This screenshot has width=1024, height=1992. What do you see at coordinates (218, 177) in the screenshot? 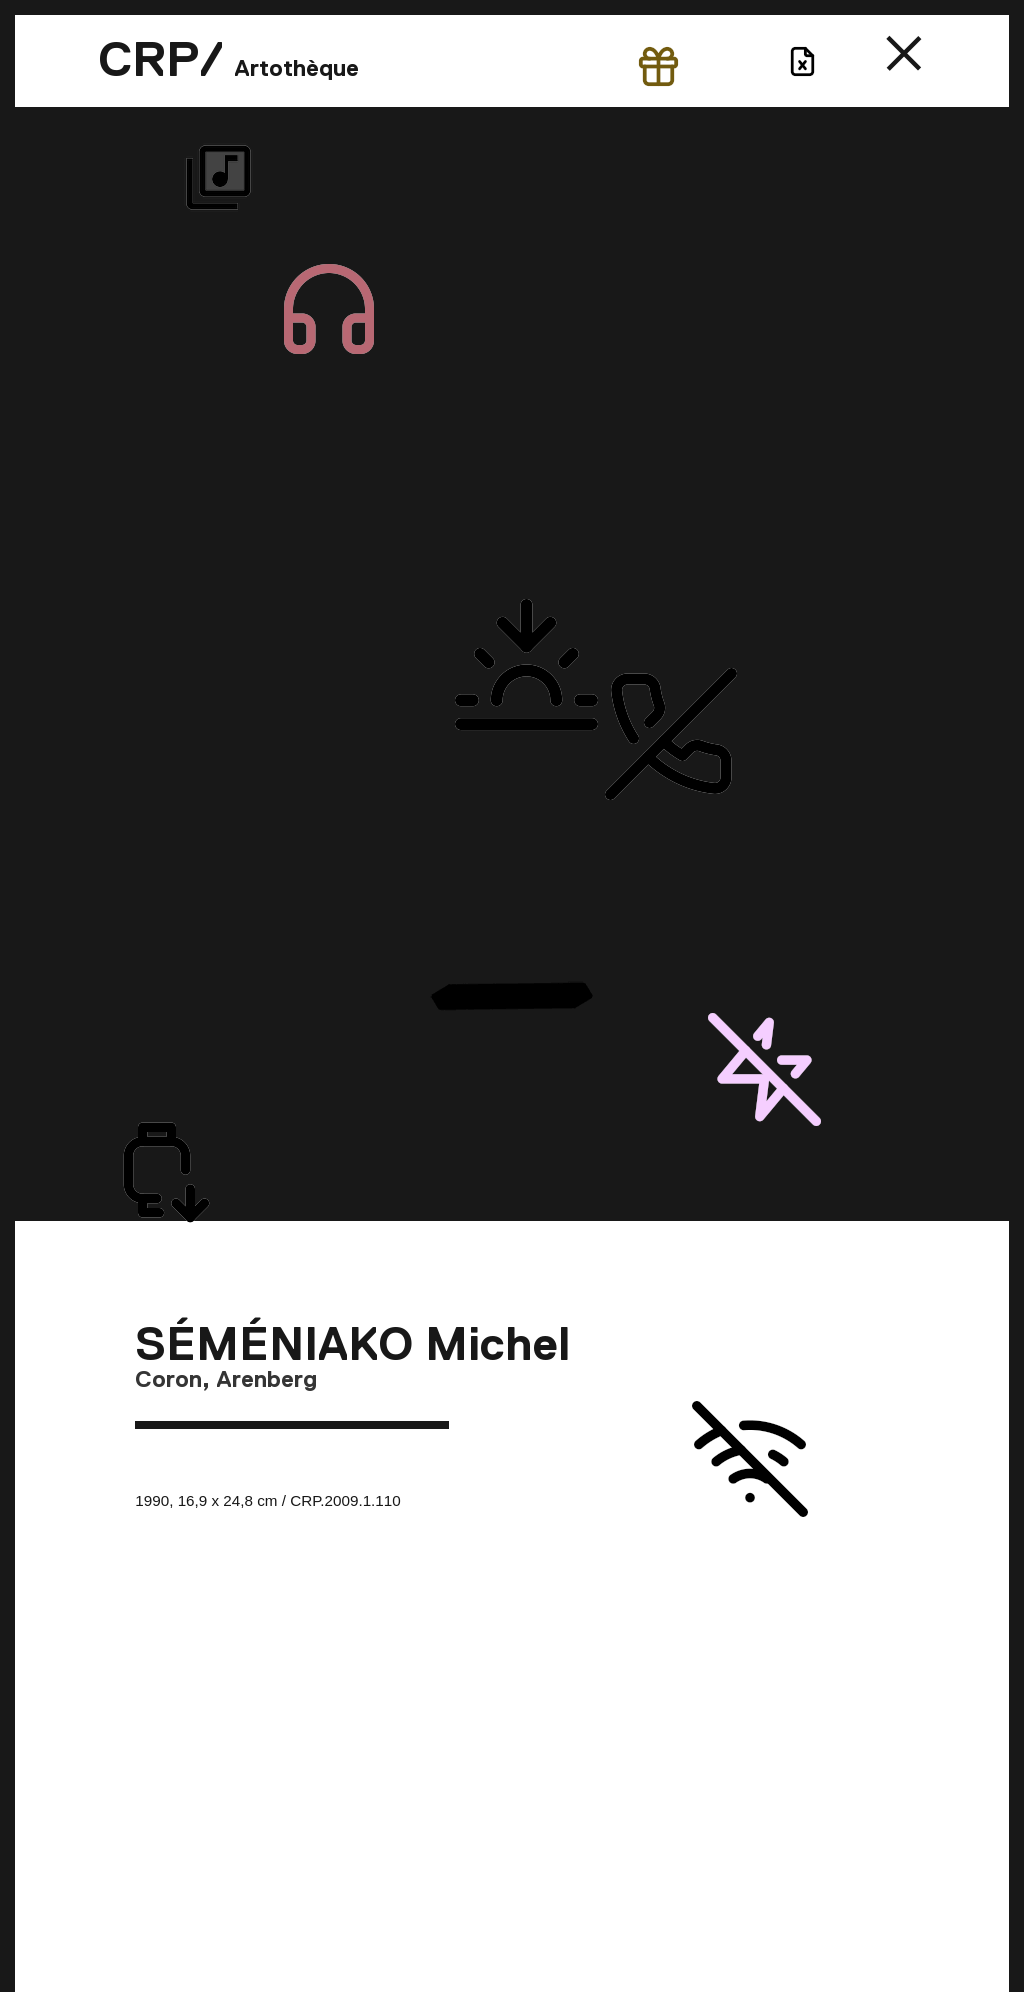
I see `access your music library` at bounding box center [218, 177].